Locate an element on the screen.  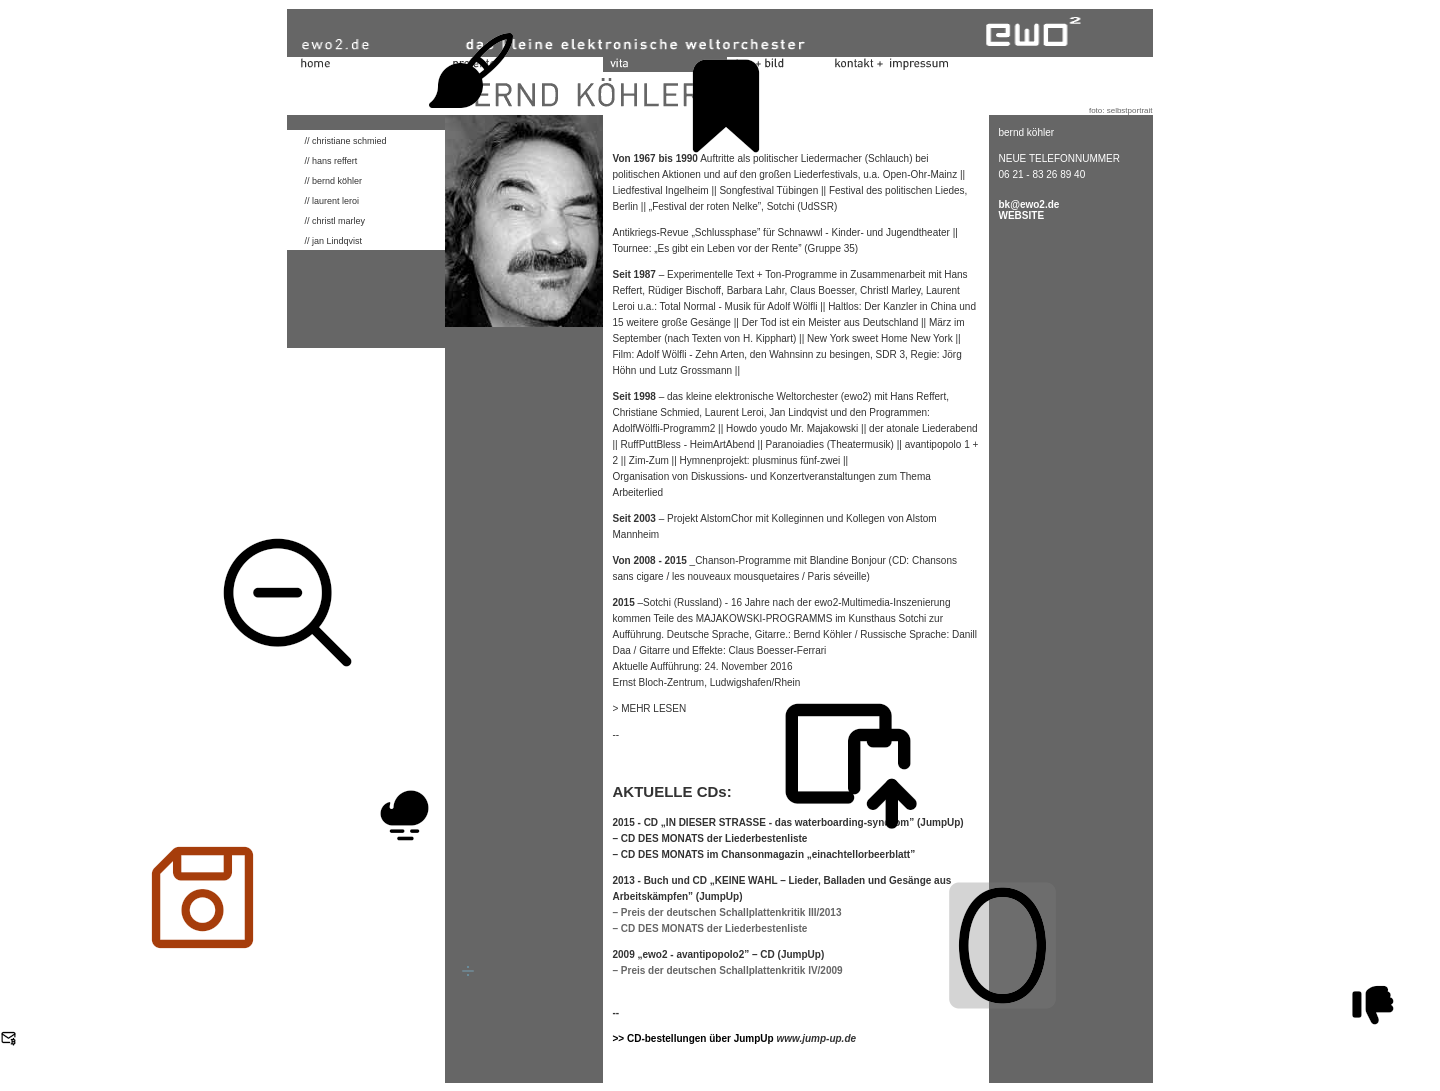
represents the number zero in a numeric input or display is located at coordinates (1002, 945).